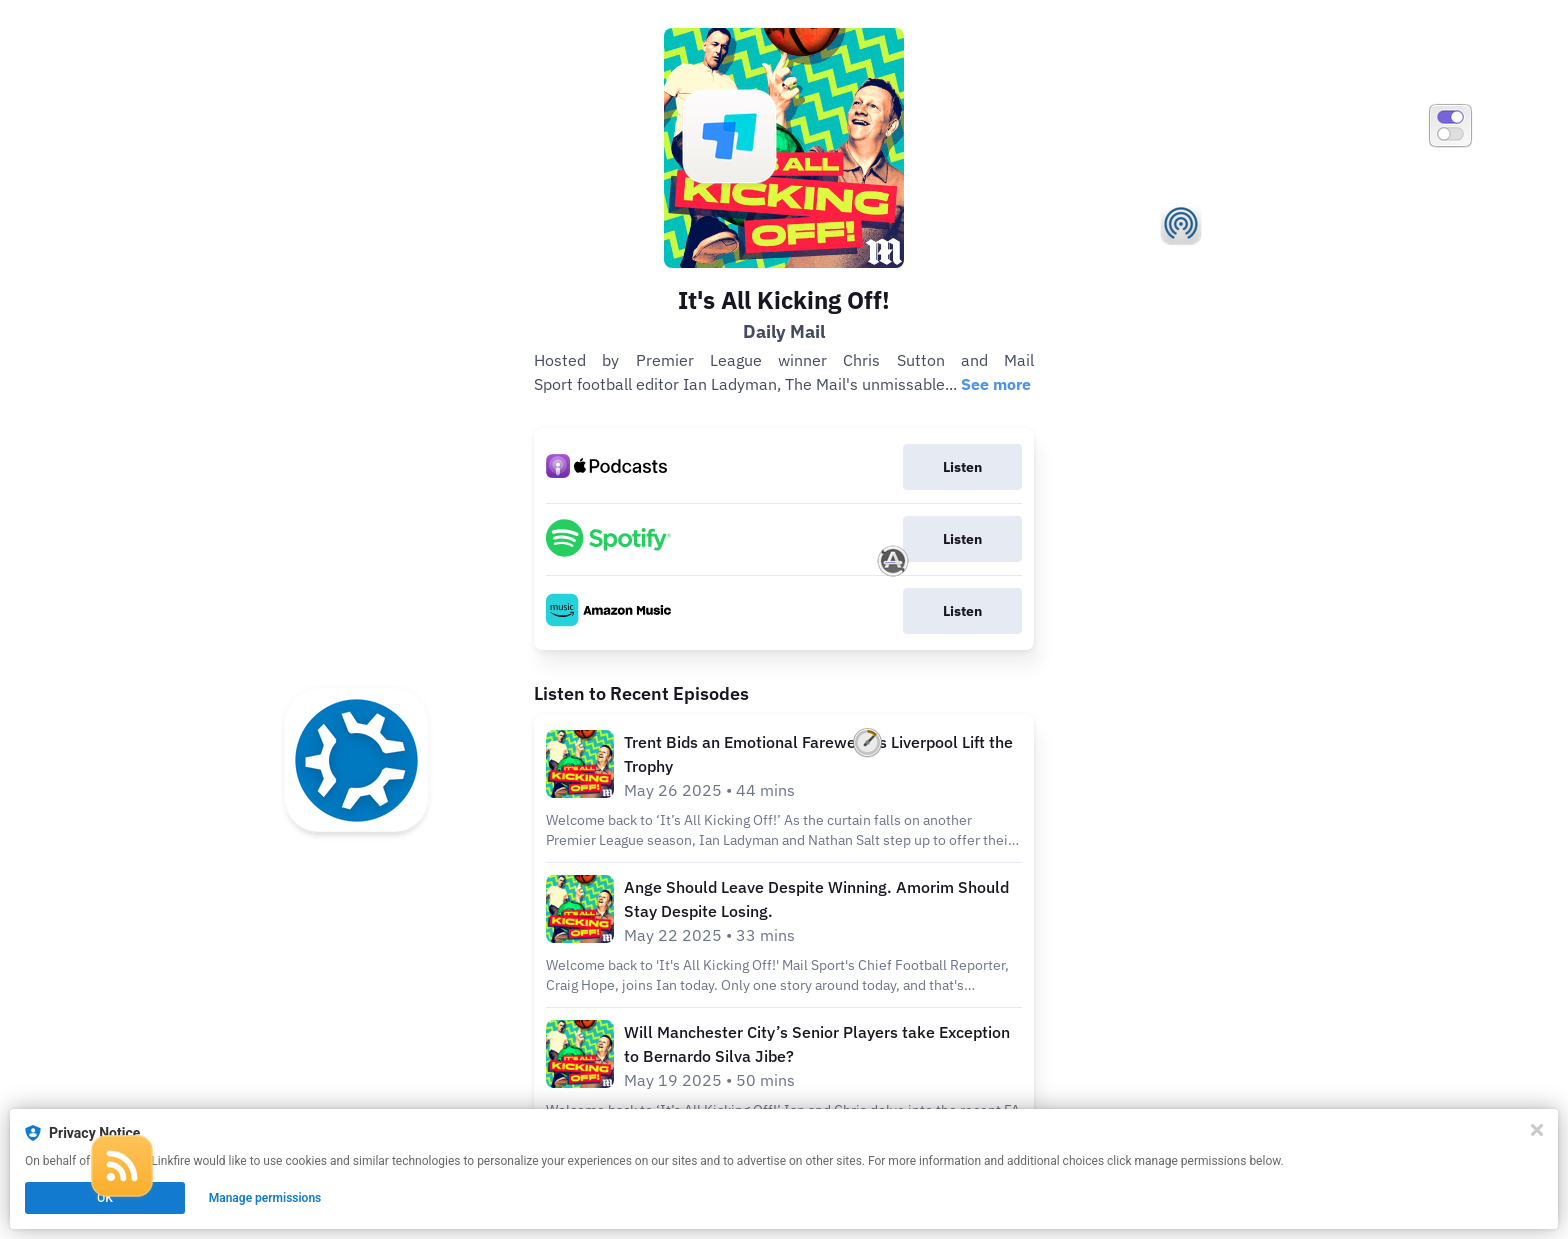  I want to click on open gnome tweaks settings, so click(1450, 125).